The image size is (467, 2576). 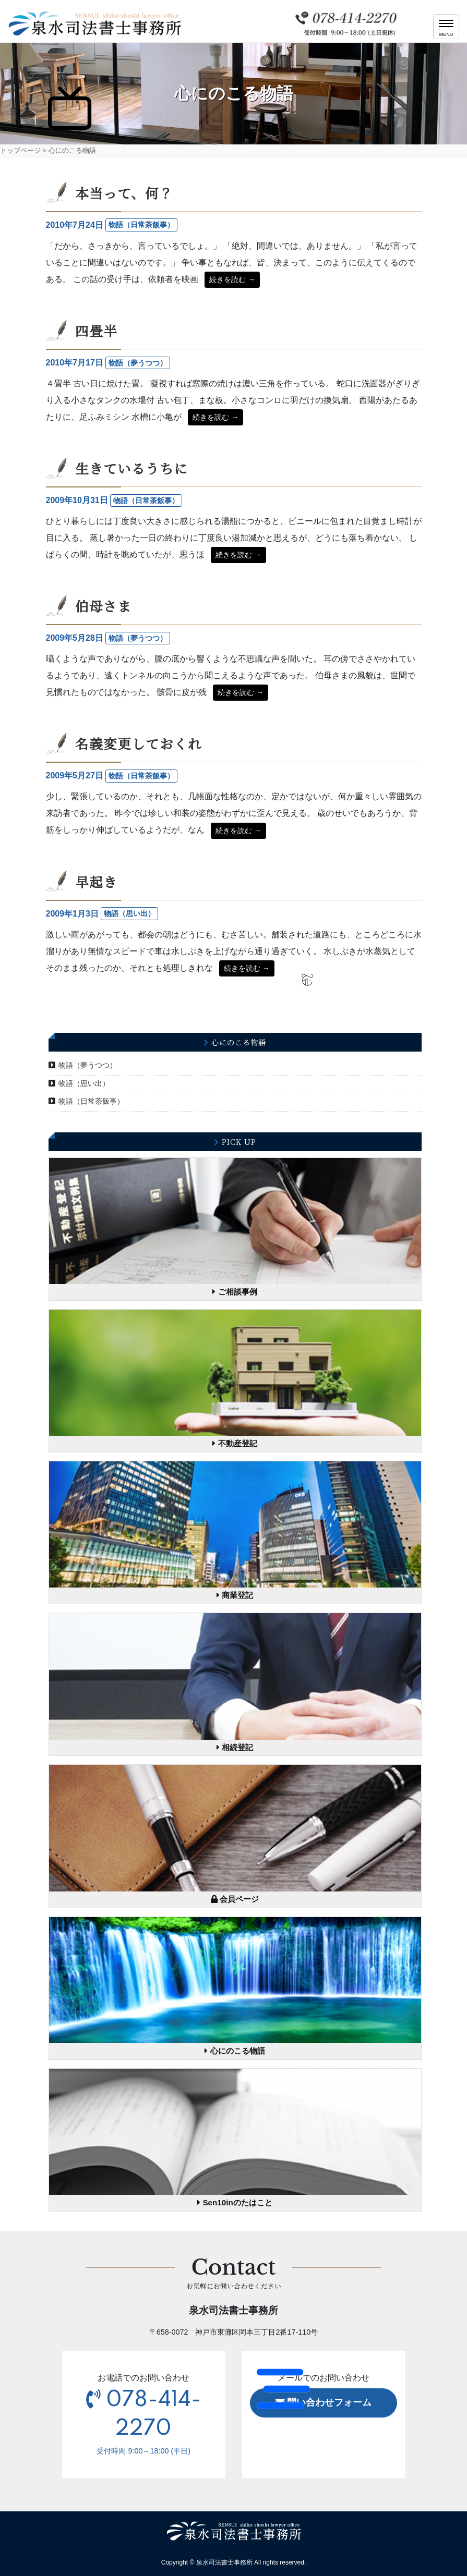 I want to click on open navigation menu, so click(x=283, y=2389).